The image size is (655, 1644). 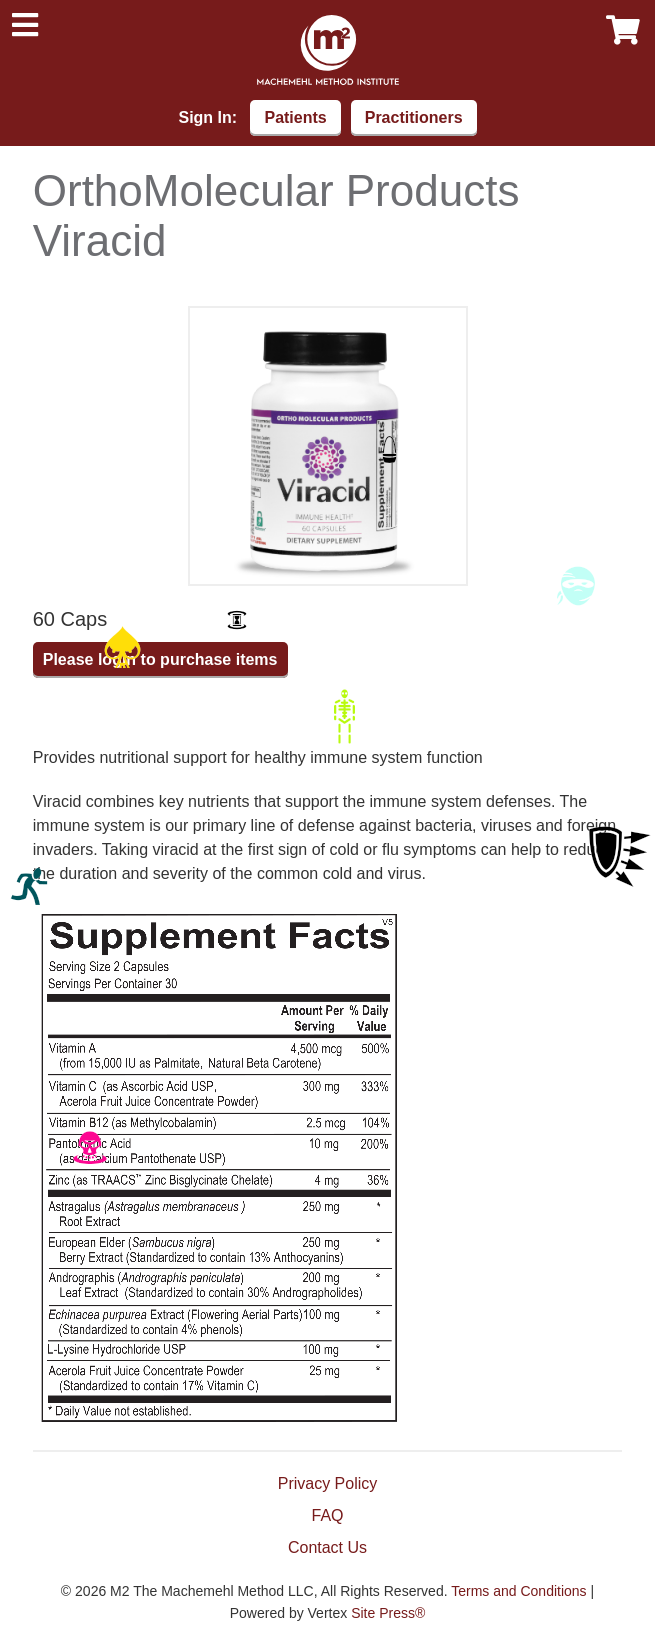 What do you see at coordinates (344, 716) in the screenshot?
I see `indicates a skeleton or bone-related game element` at bounding box center [344, 716].